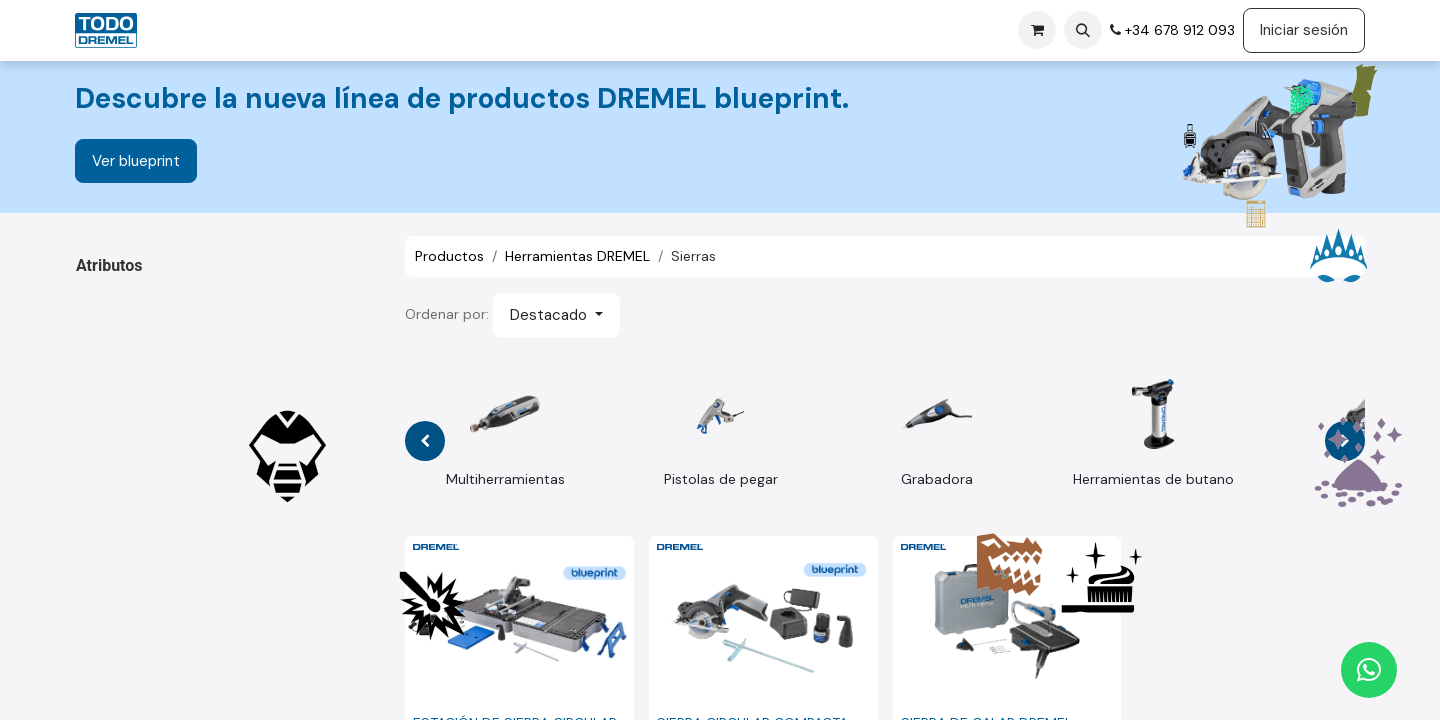  What do you see at coordinates (1339, 257) in the screenshot?
I see `indicates premium or VIP membership status` at bounding box center [1339, 257].